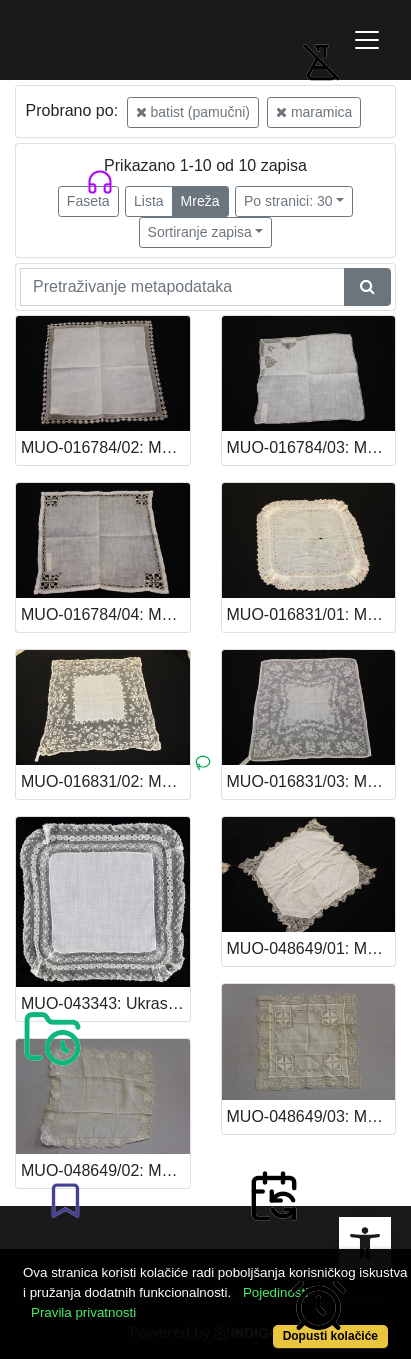 This screenshot has width=411, height=1359. Describe the element at coordinates (318, 1305) in the screenshot. I see `set or manage alarms` at that location.